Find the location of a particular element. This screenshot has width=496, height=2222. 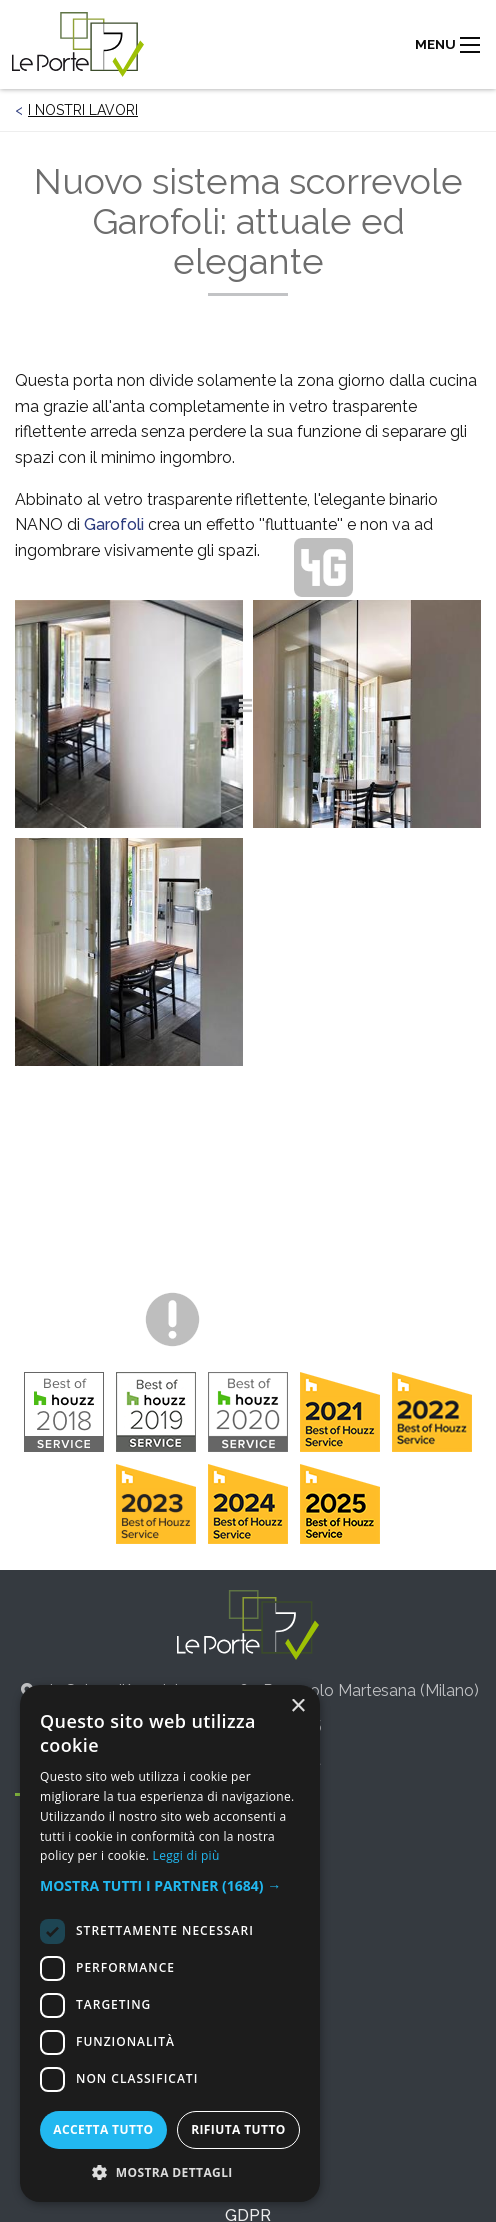

indicates active 4G cellular network connection is located at coordinates (323, 567).